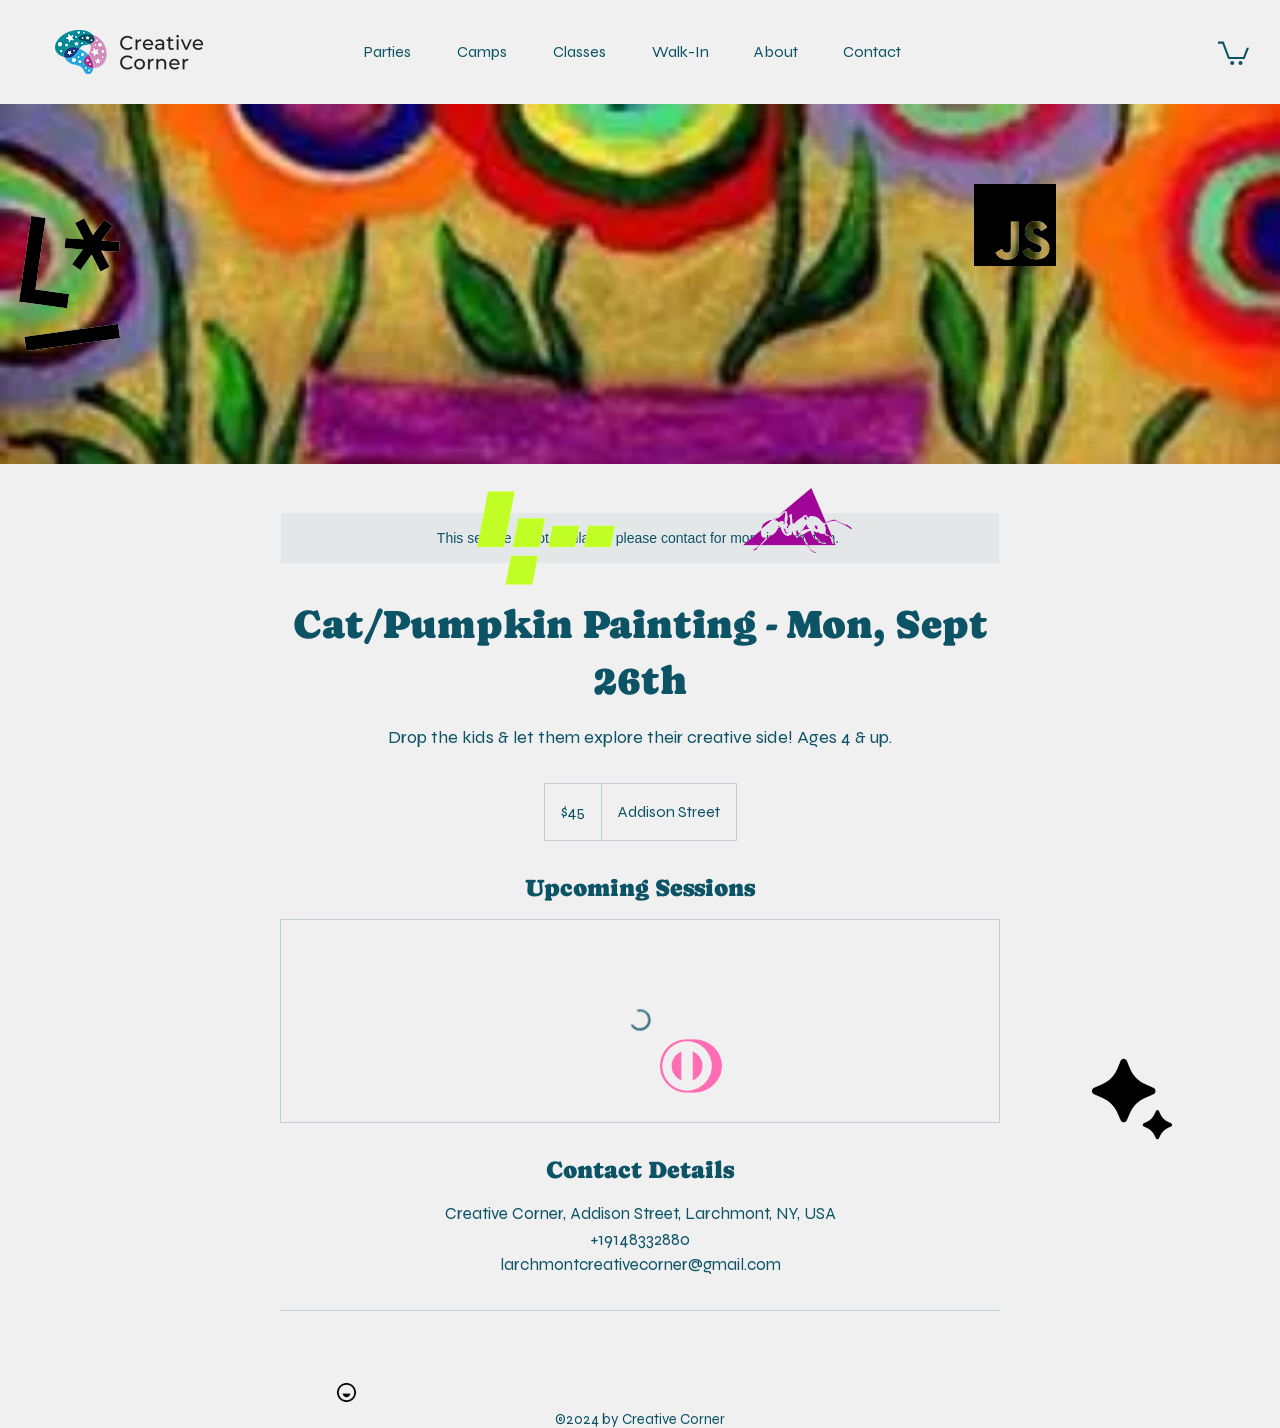 Image resolution: width=1280 pixels, height=1428 pixels. I want to click on pay with Diners Club credit card, so click(691, 1066).